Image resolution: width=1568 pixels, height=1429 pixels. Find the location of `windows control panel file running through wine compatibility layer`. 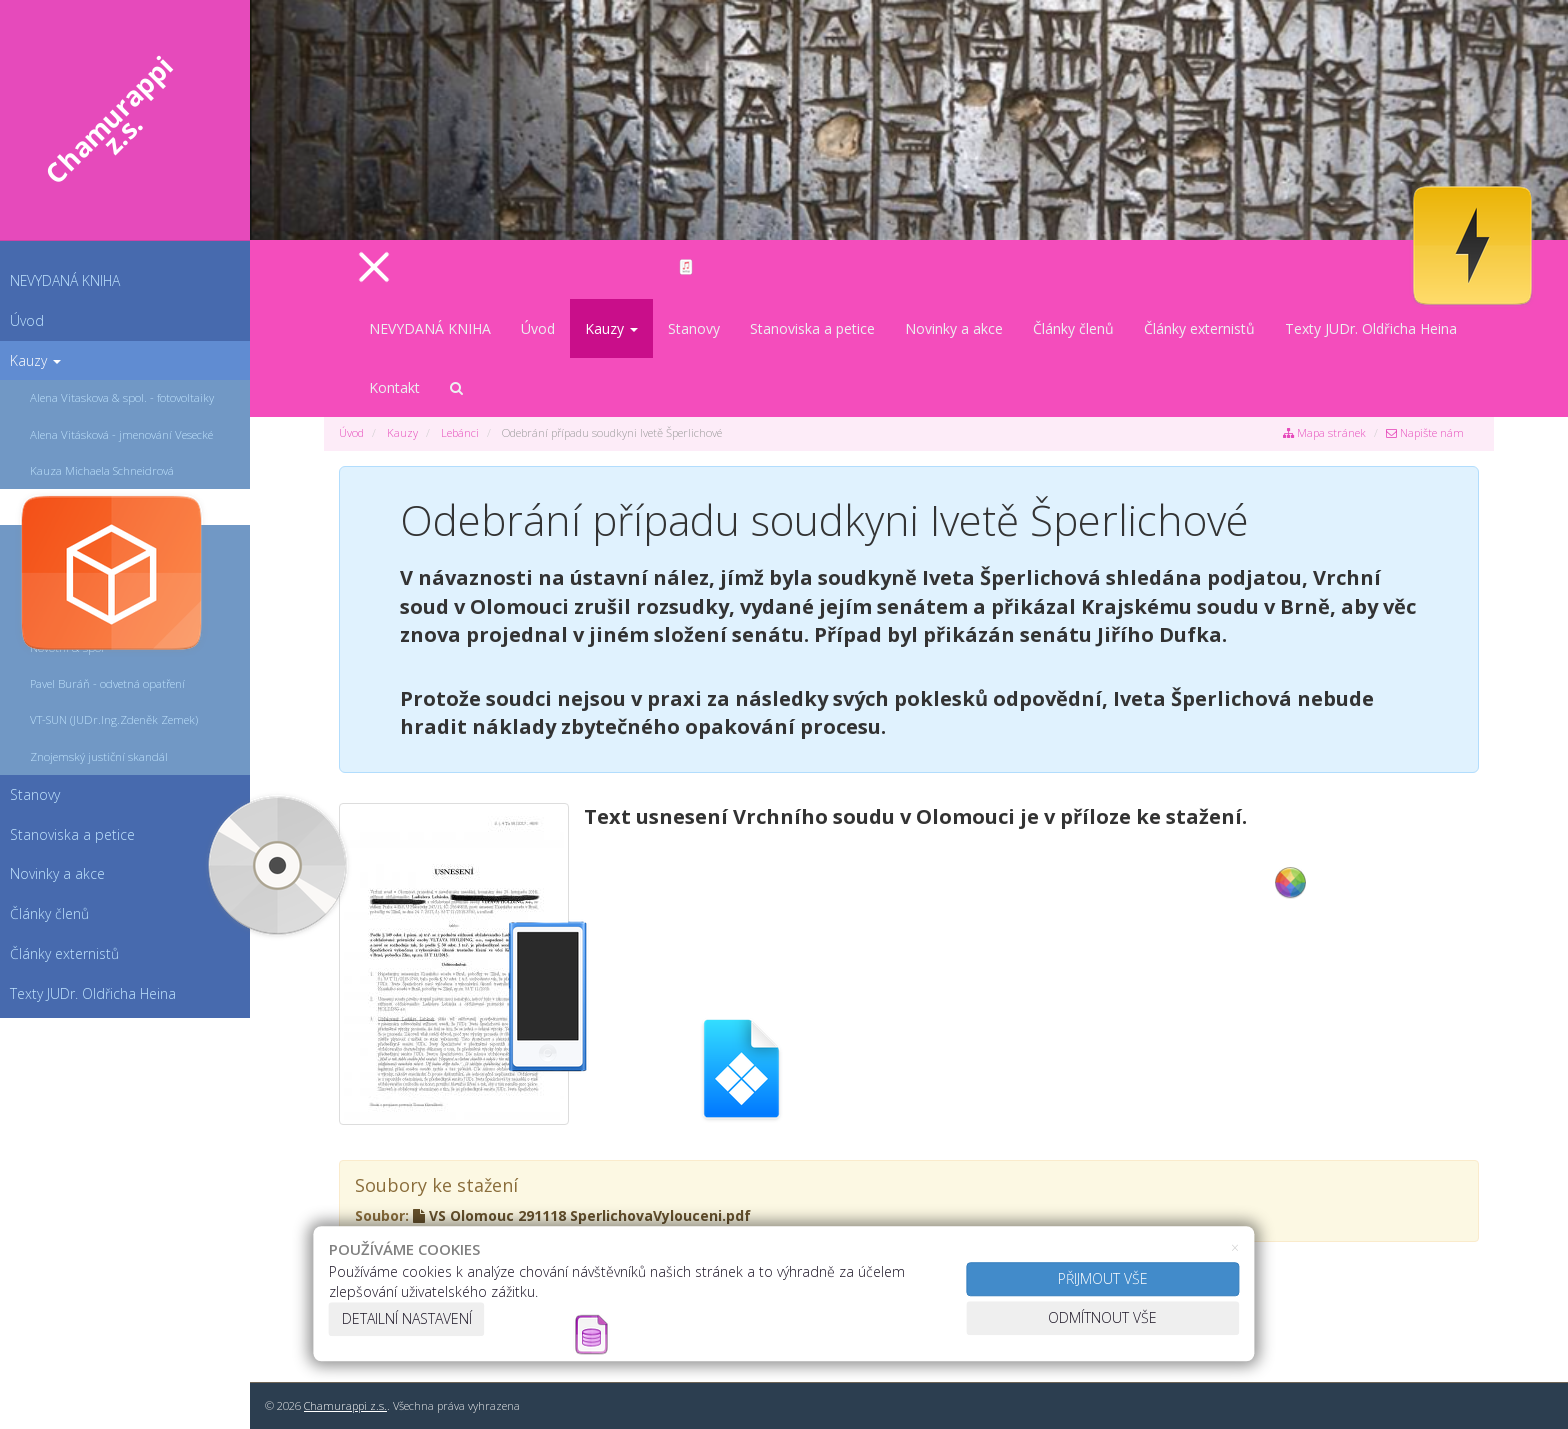

windows control panel file running through wine compatibility layer is located at coordinates (741, 1070).